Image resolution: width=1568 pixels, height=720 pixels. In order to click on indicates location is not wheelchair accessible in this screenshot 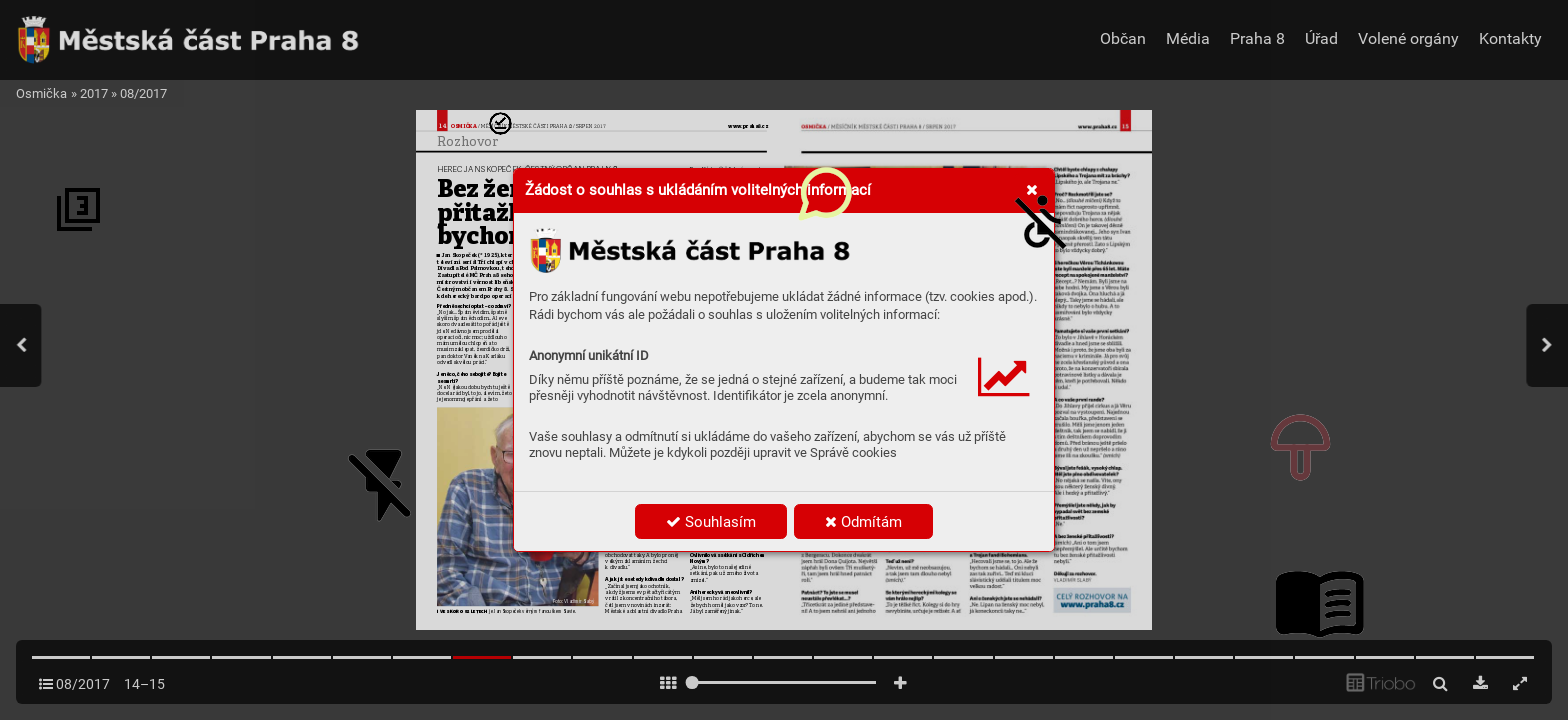, I will do `click(1042, 221)`.